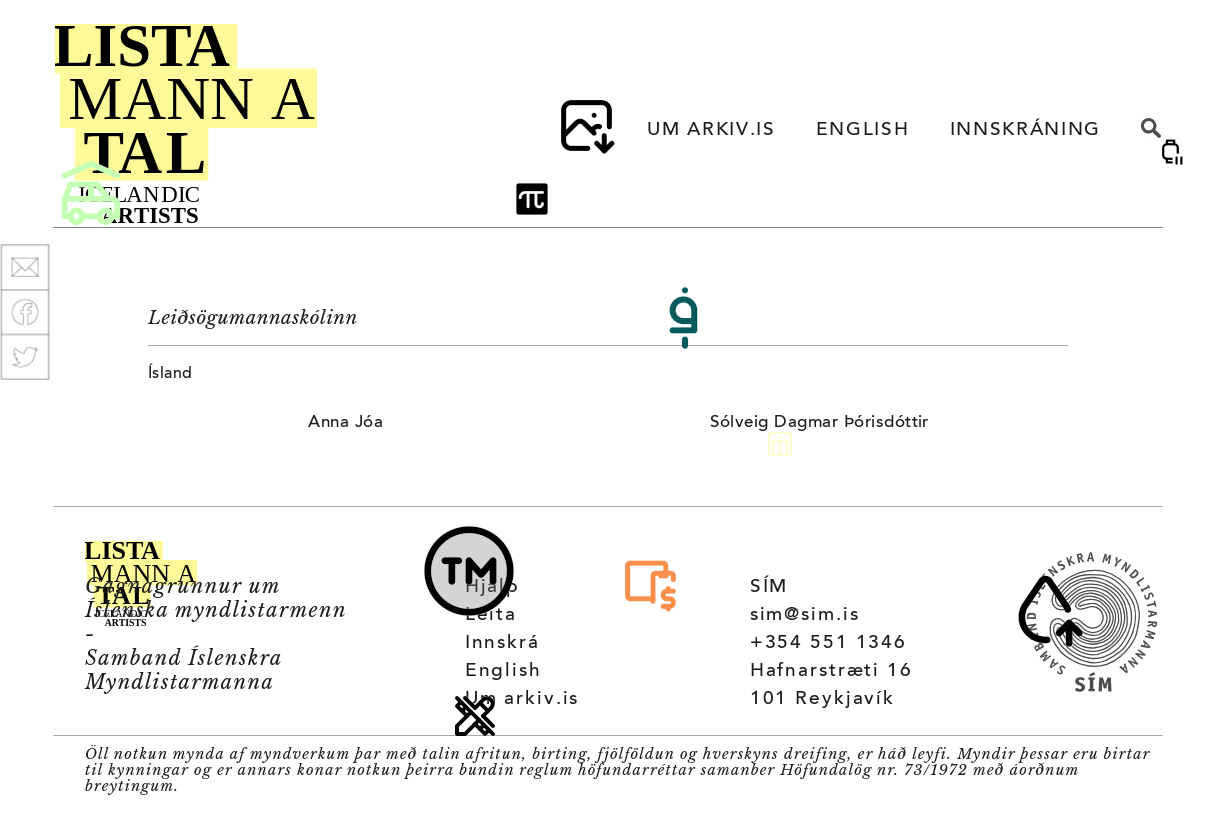 This screenshot has height=818, width=1216. Describe the element at coordinates (586, 125) in the screenshot. I see `download image to device` at that location.